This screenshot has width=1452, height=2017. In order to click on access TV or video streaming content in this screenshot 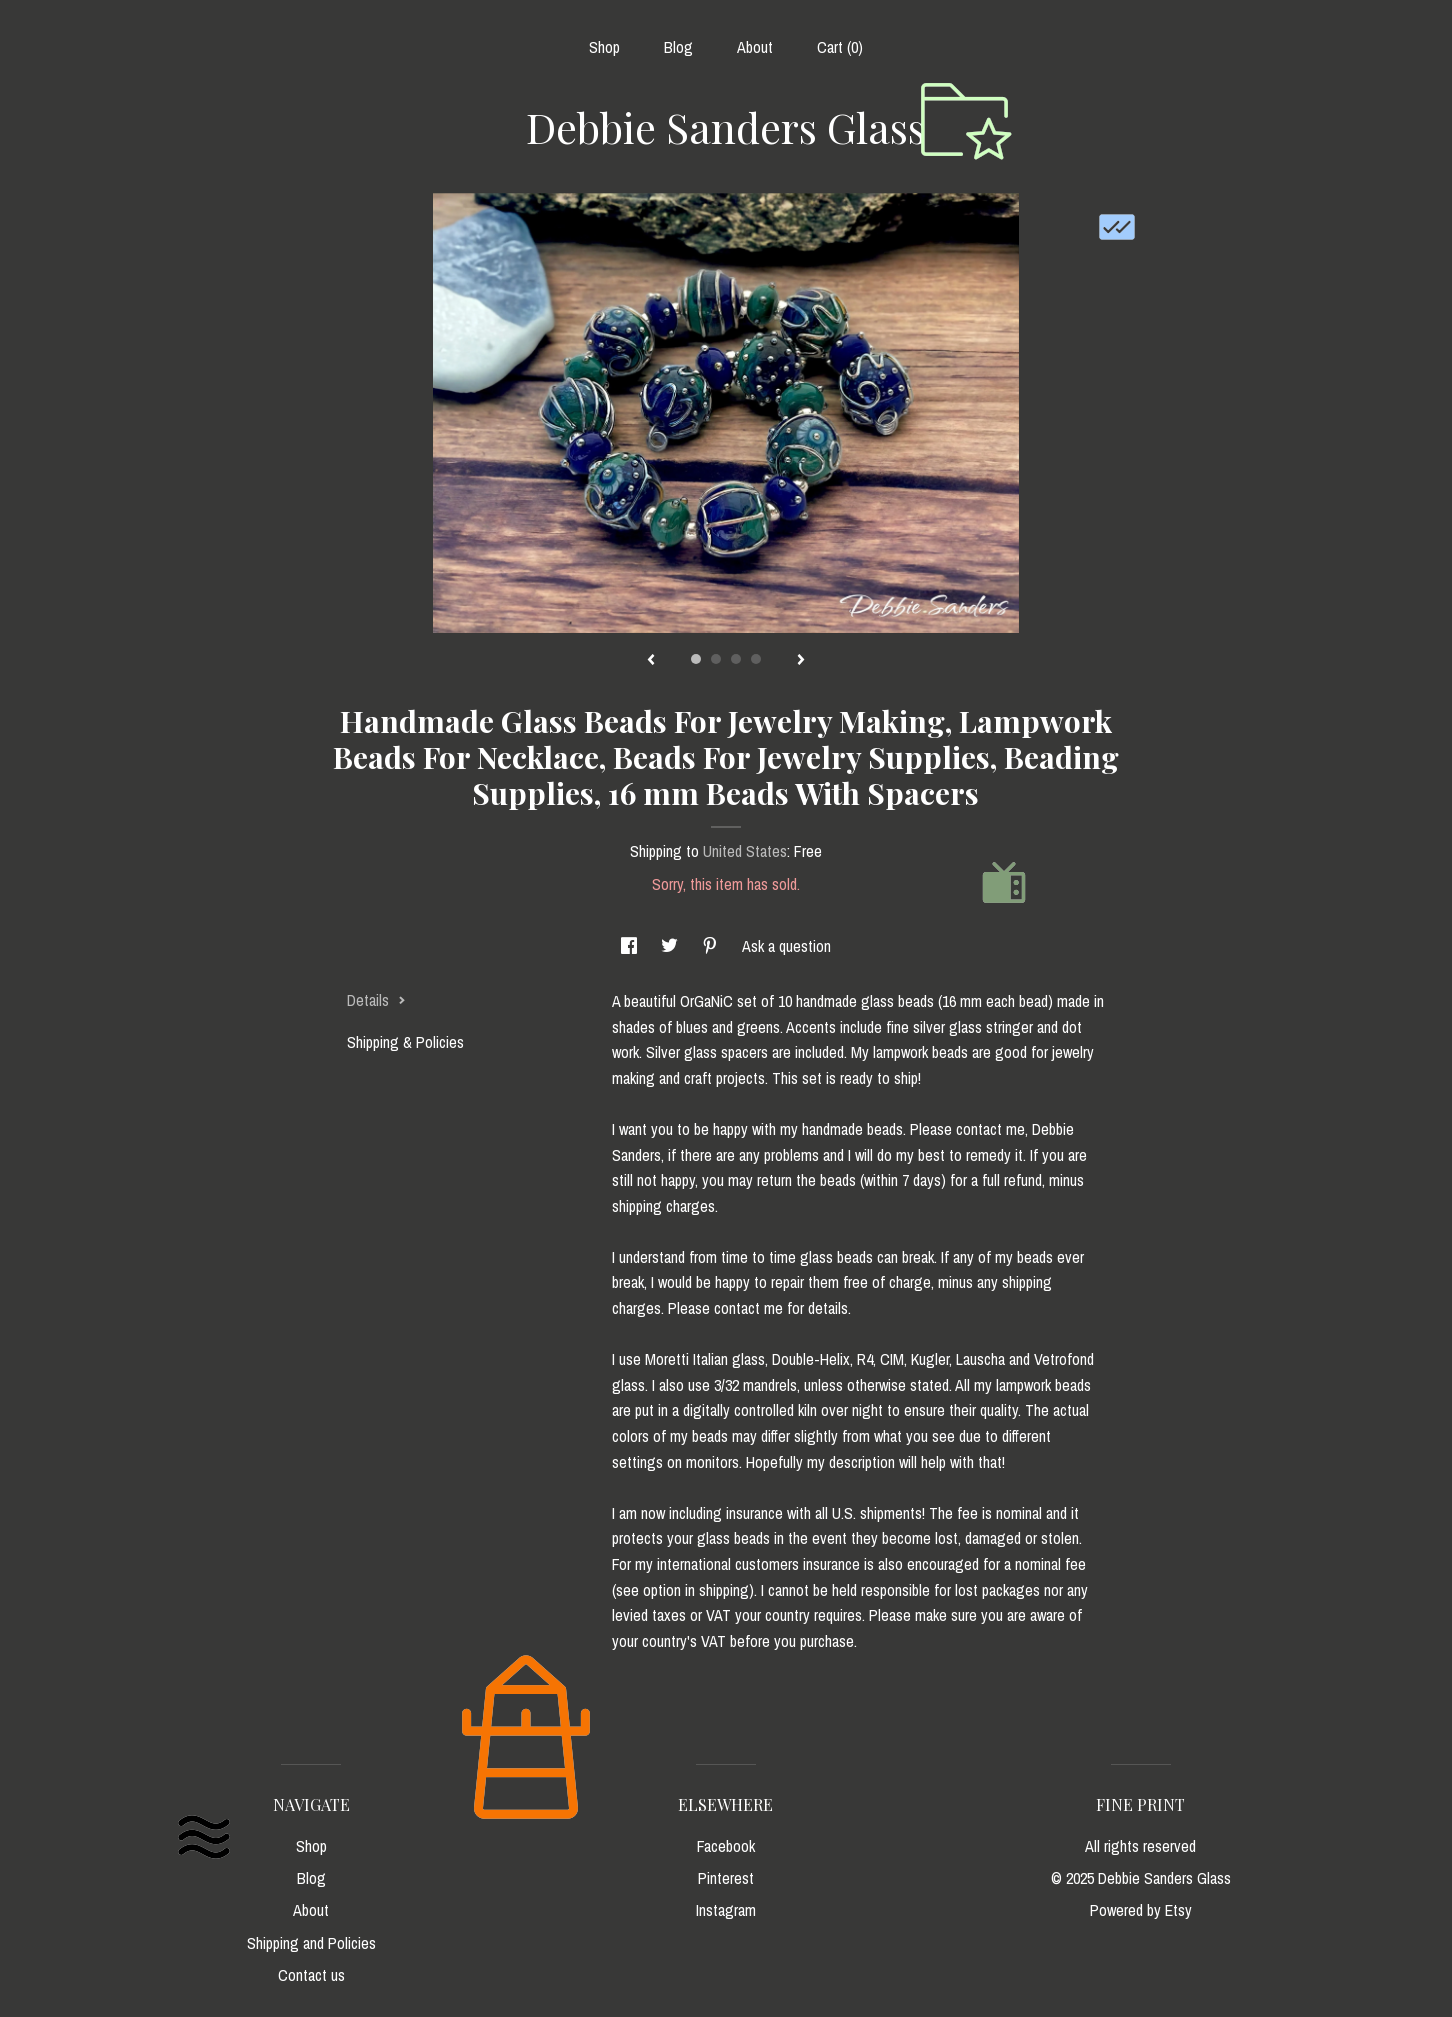, I will do `click(1004, 885)`.